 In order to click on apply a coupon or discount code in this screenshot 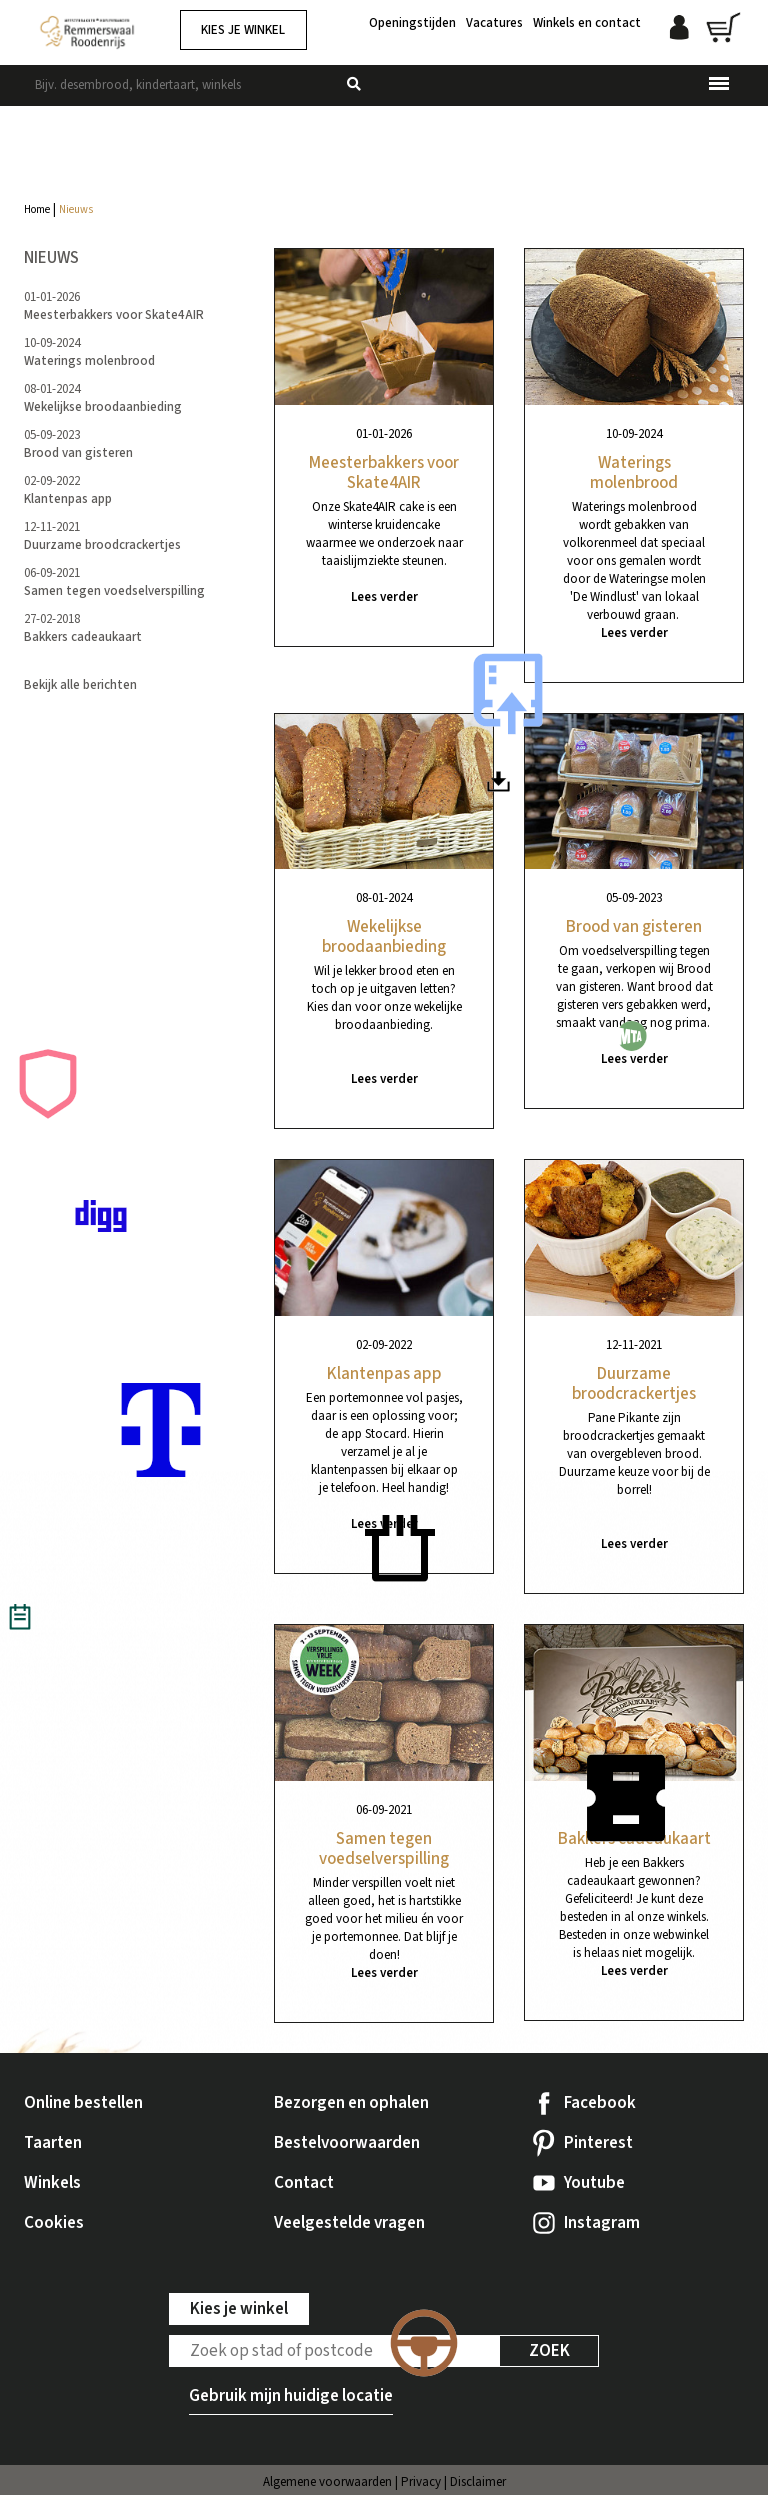, I will do `click(626, 1798)`.